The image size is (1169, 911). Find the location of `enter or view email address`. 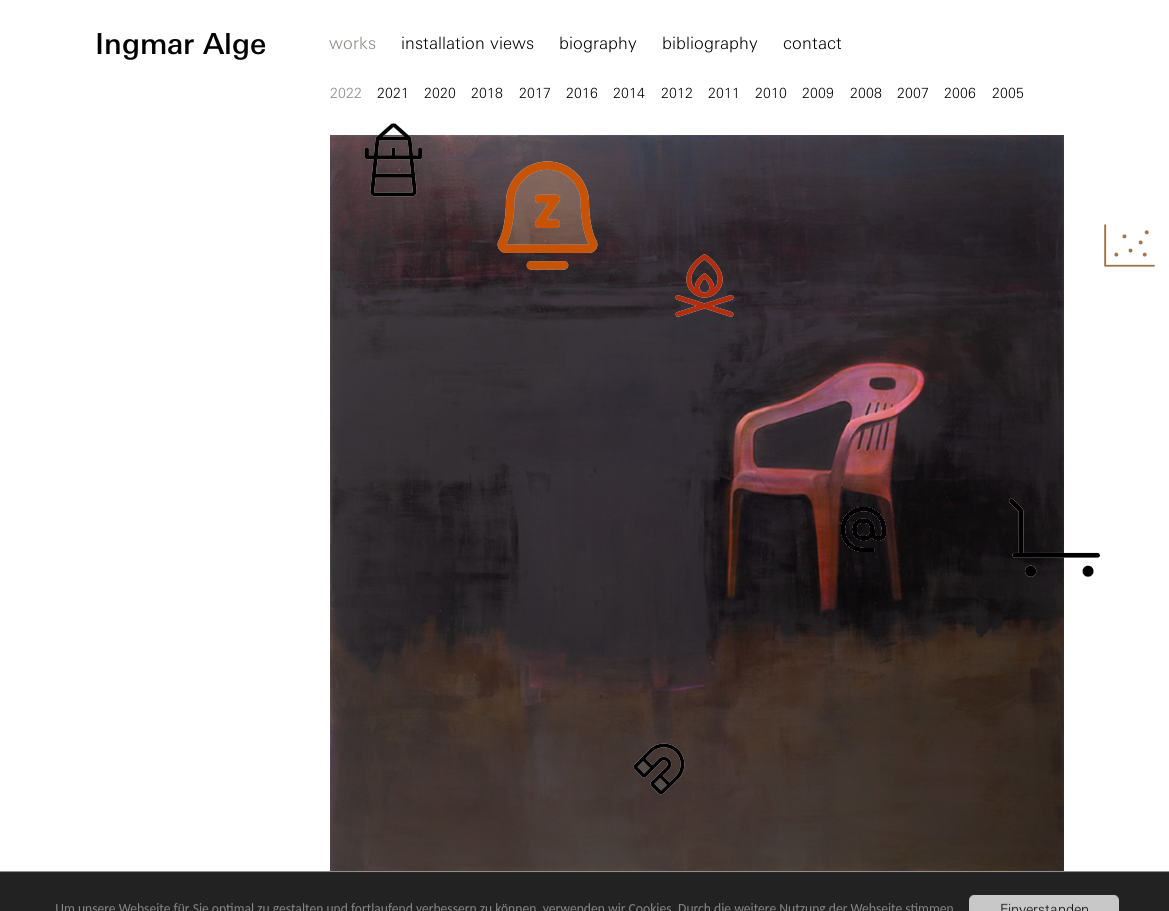

enter or view email address is located at coordinates (863, 529).